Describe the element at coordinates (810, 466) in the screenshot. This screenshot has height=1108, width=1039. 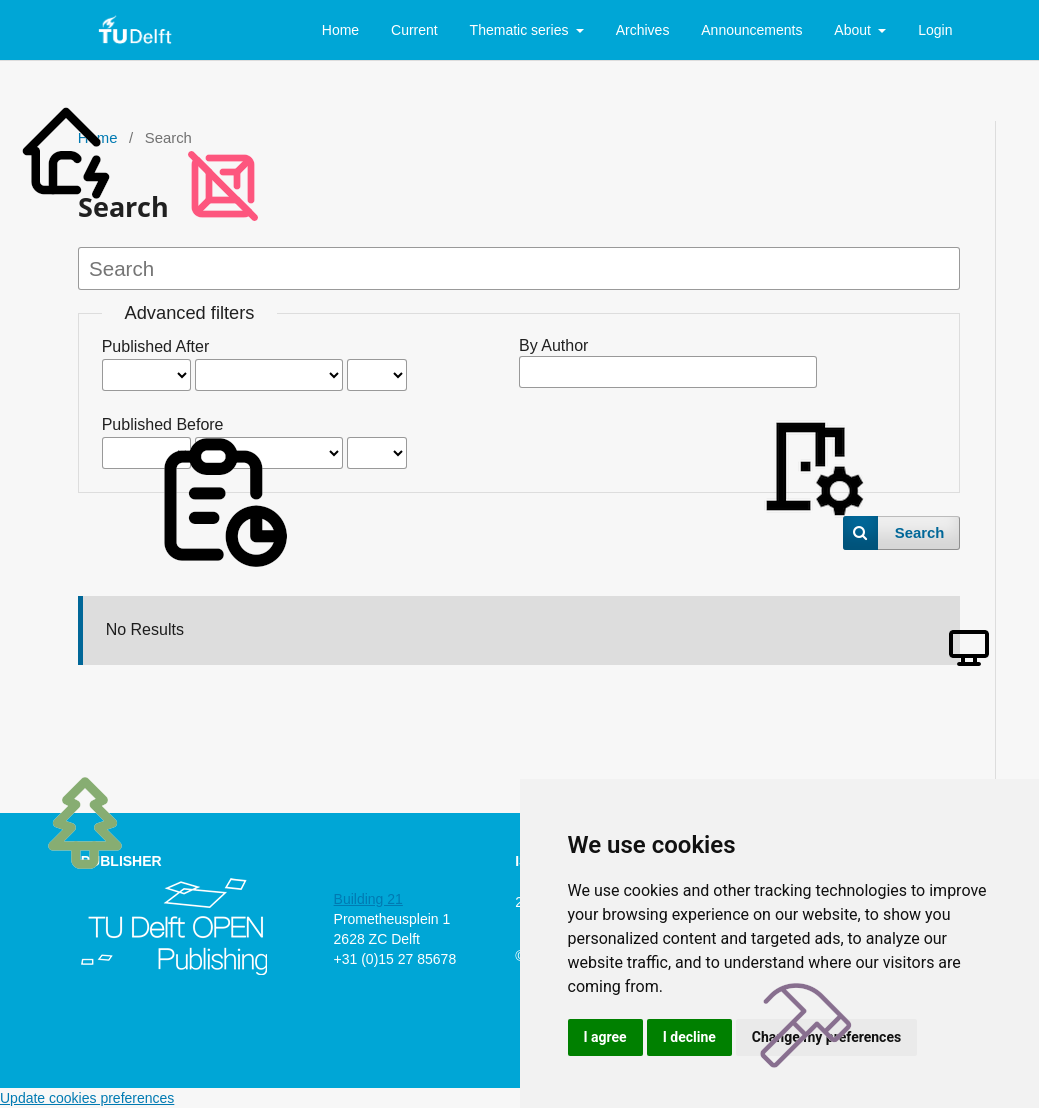
I see `adjust room or space settings` at that location.